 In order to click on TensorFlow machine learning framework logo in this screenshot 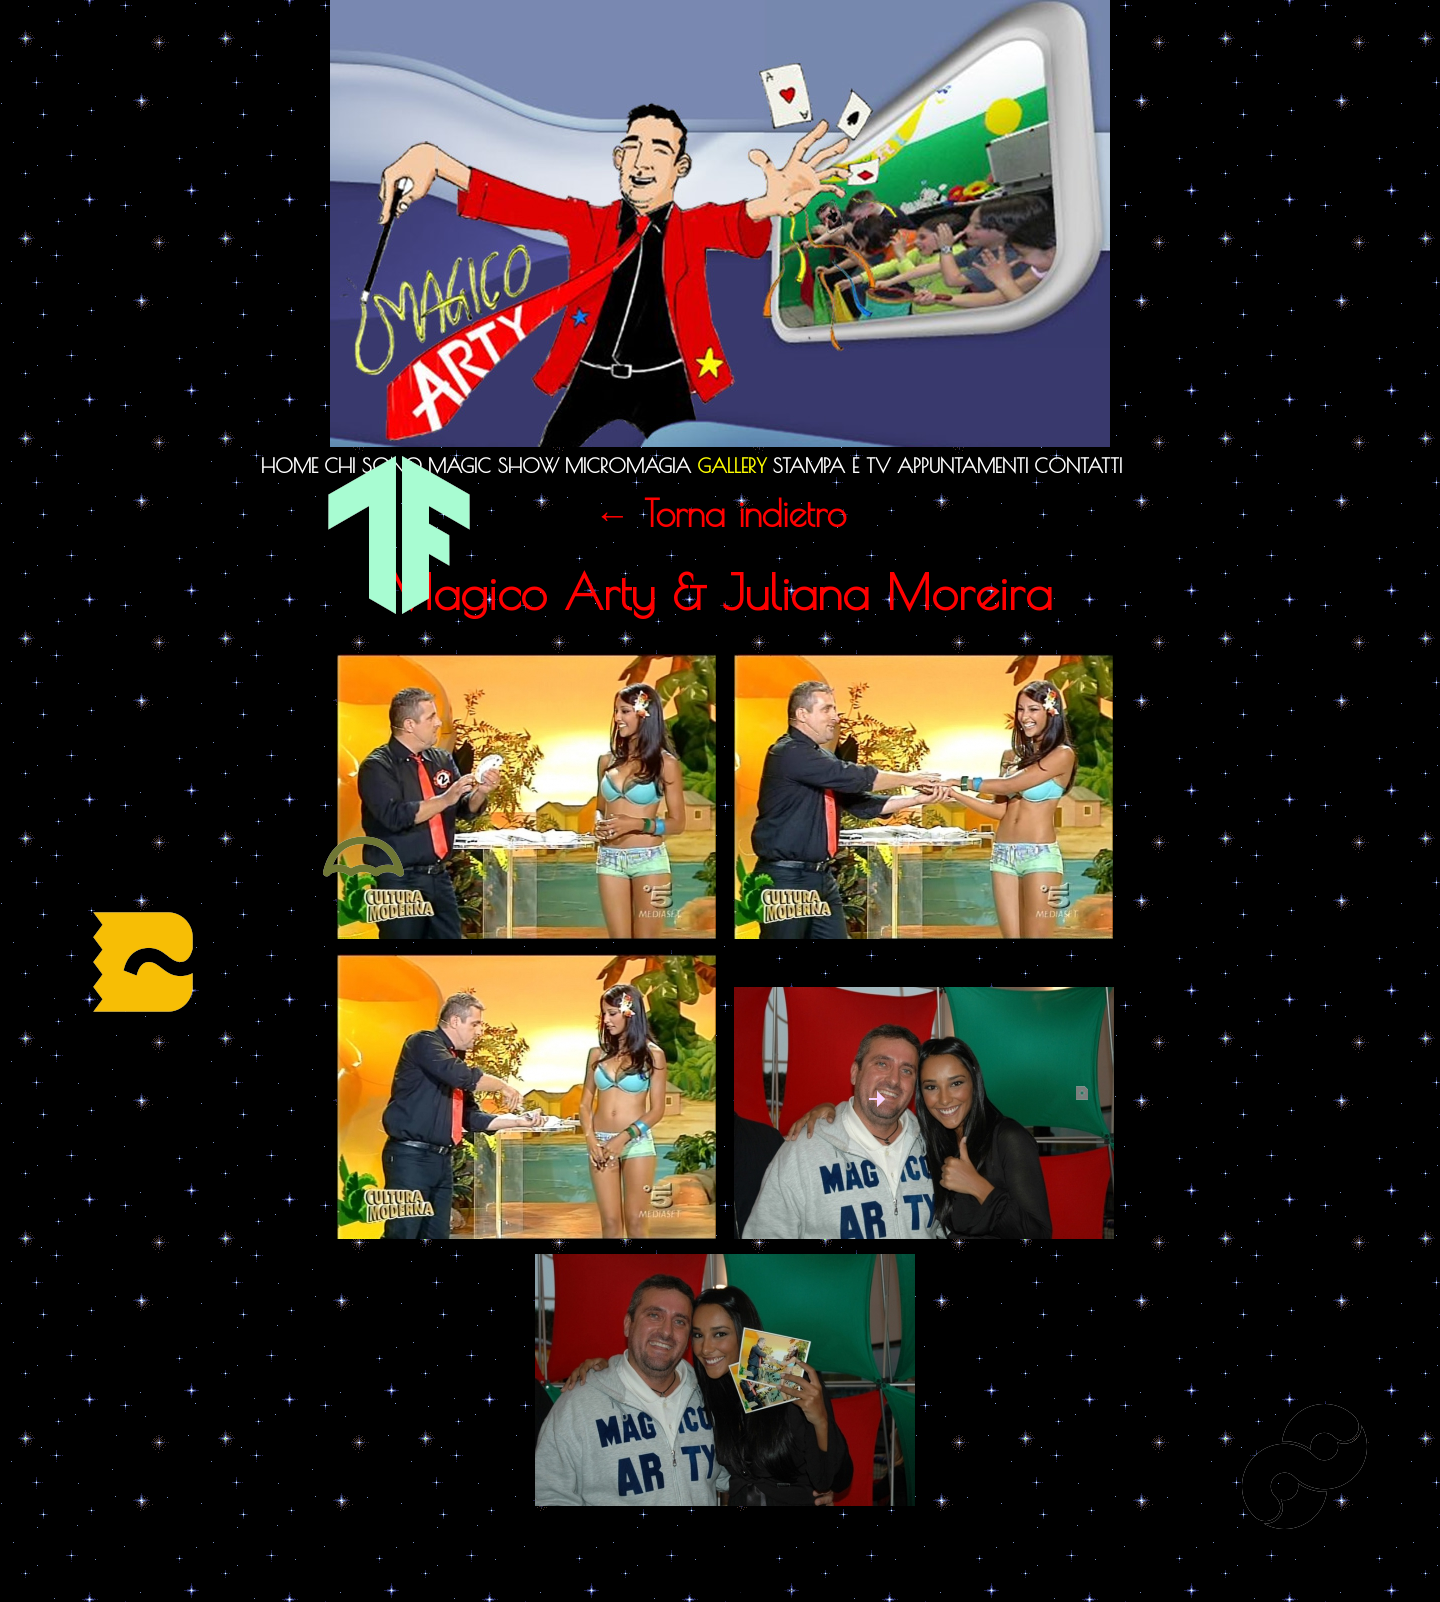, I will do `click(399, 535)`.